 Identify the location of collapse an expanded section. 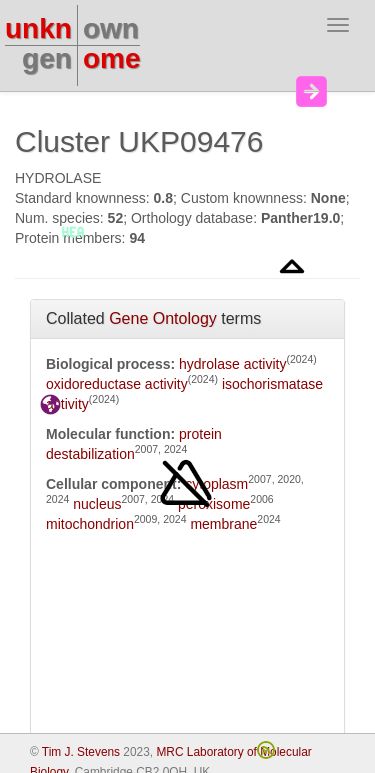
(292, 268).